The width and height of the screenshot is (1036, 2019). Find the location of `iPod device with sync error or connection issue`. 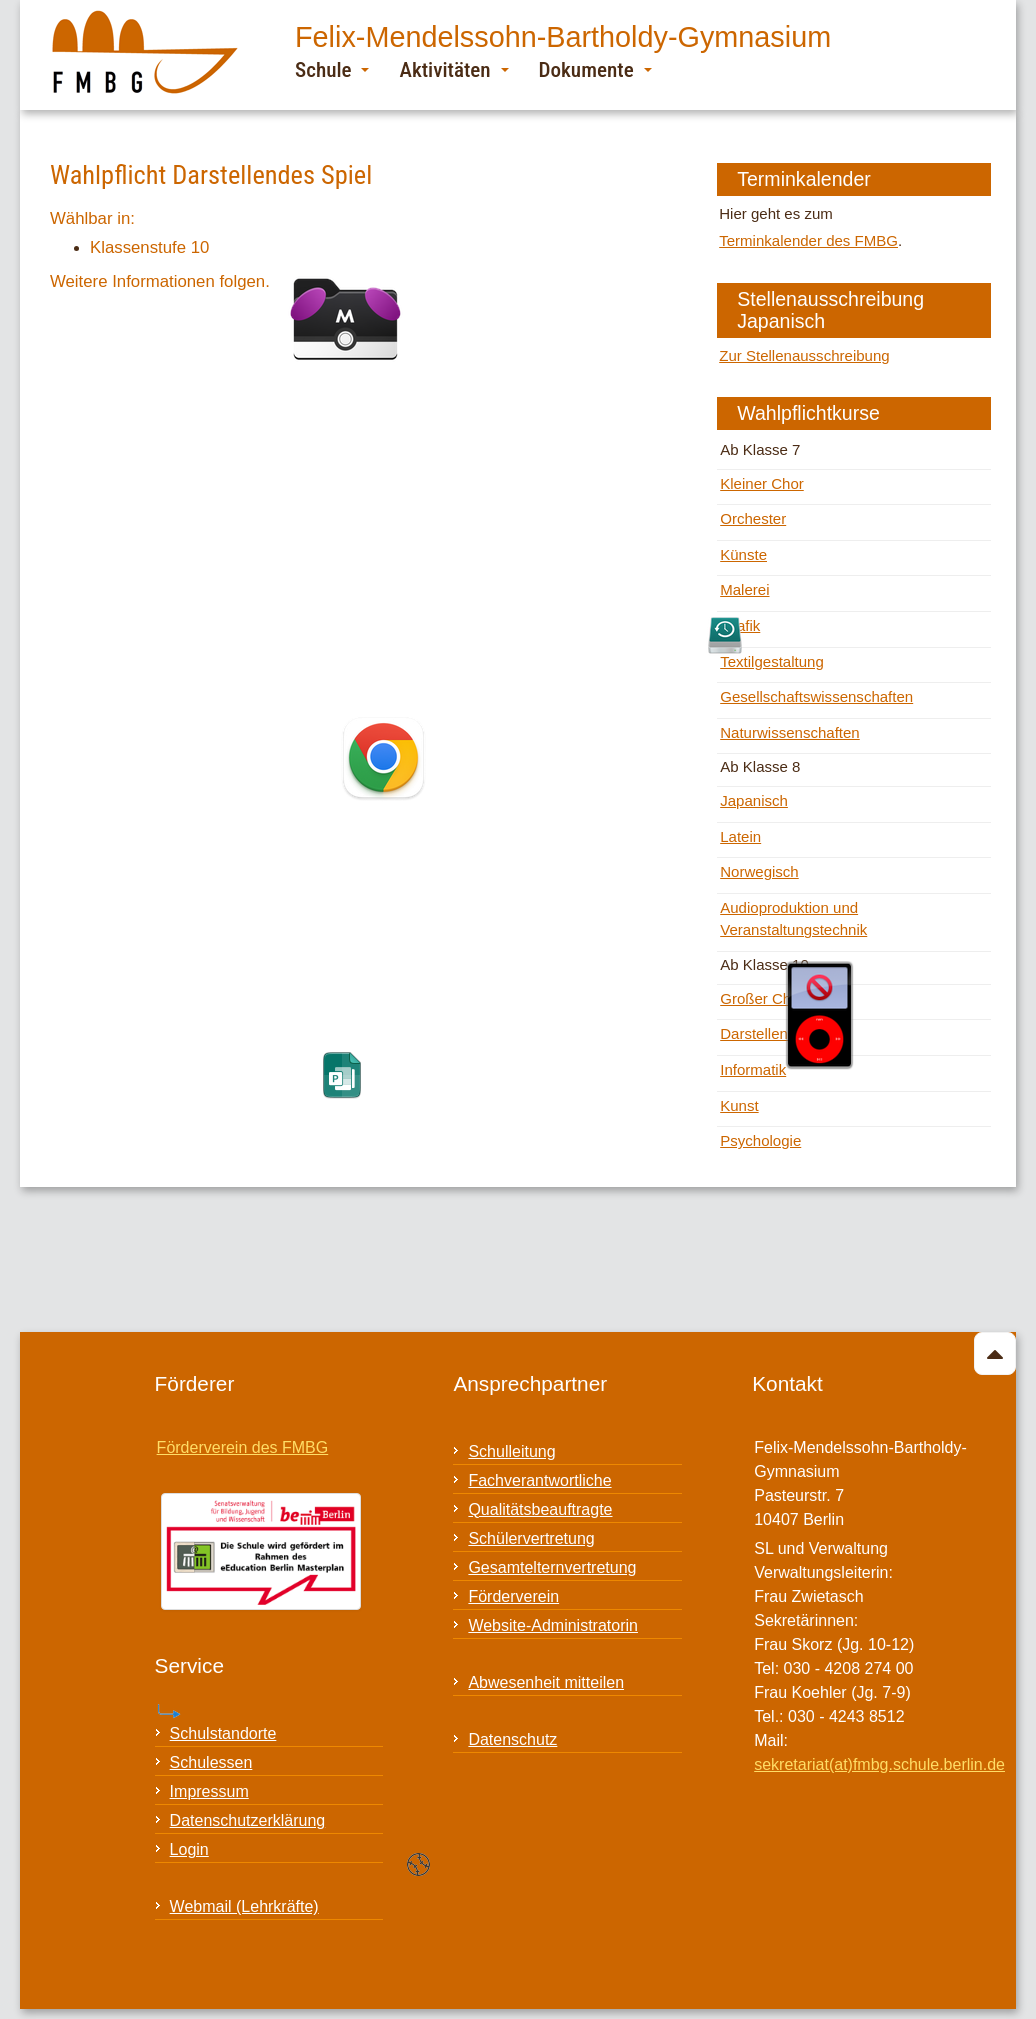

iPod device with sync error or connection issue is located at coordinates (819, 1015).